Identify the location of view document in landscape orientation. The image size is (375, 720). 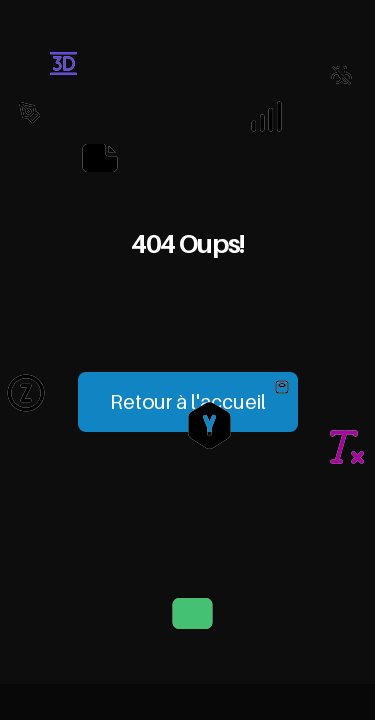
(100, 158).